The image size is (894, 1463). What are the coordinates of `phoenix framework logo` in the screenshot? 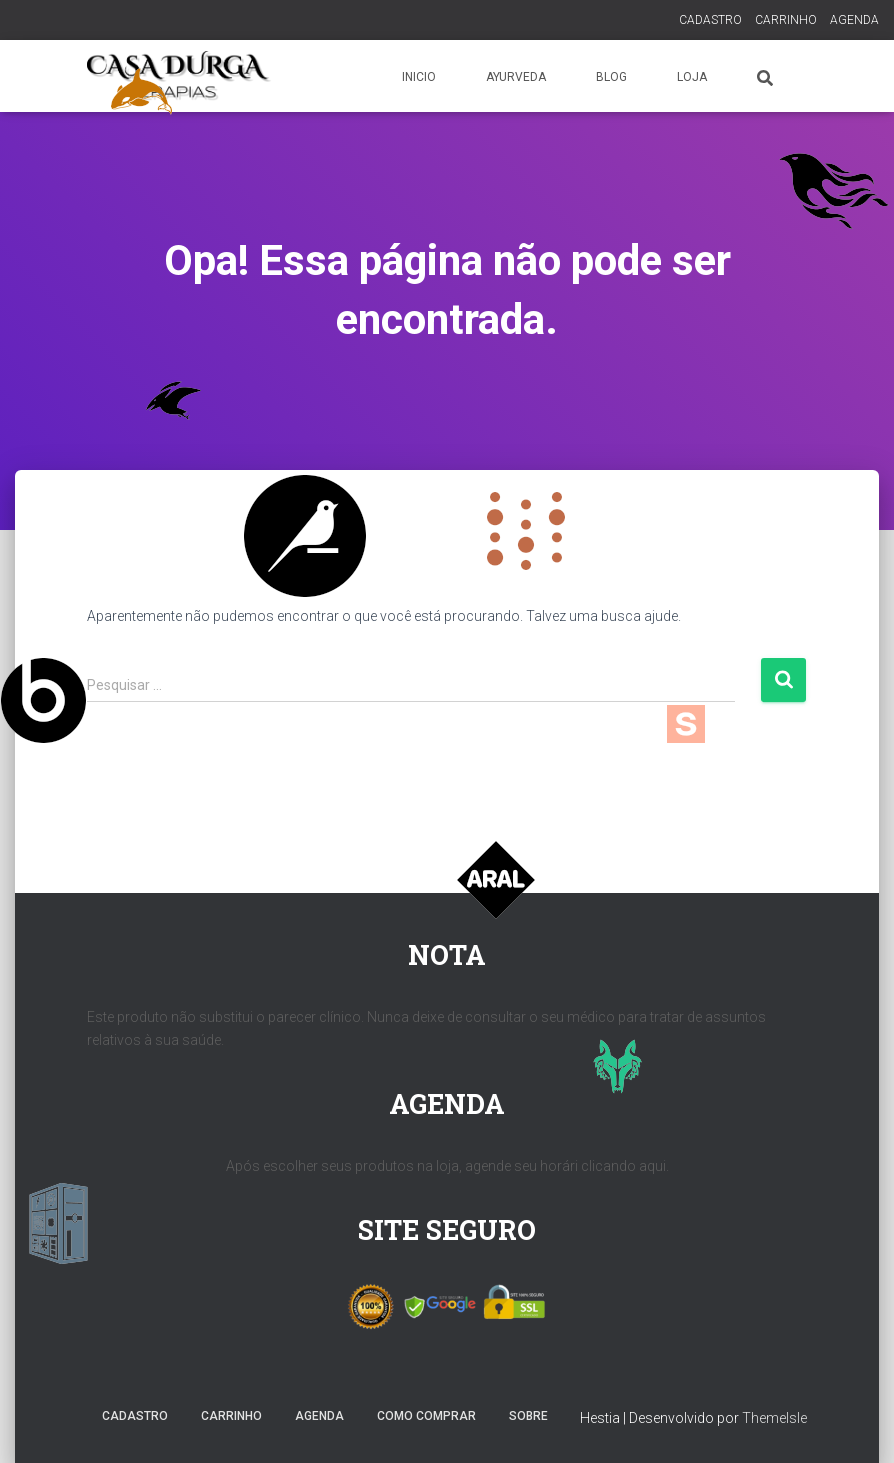 It's located at (834, 191).